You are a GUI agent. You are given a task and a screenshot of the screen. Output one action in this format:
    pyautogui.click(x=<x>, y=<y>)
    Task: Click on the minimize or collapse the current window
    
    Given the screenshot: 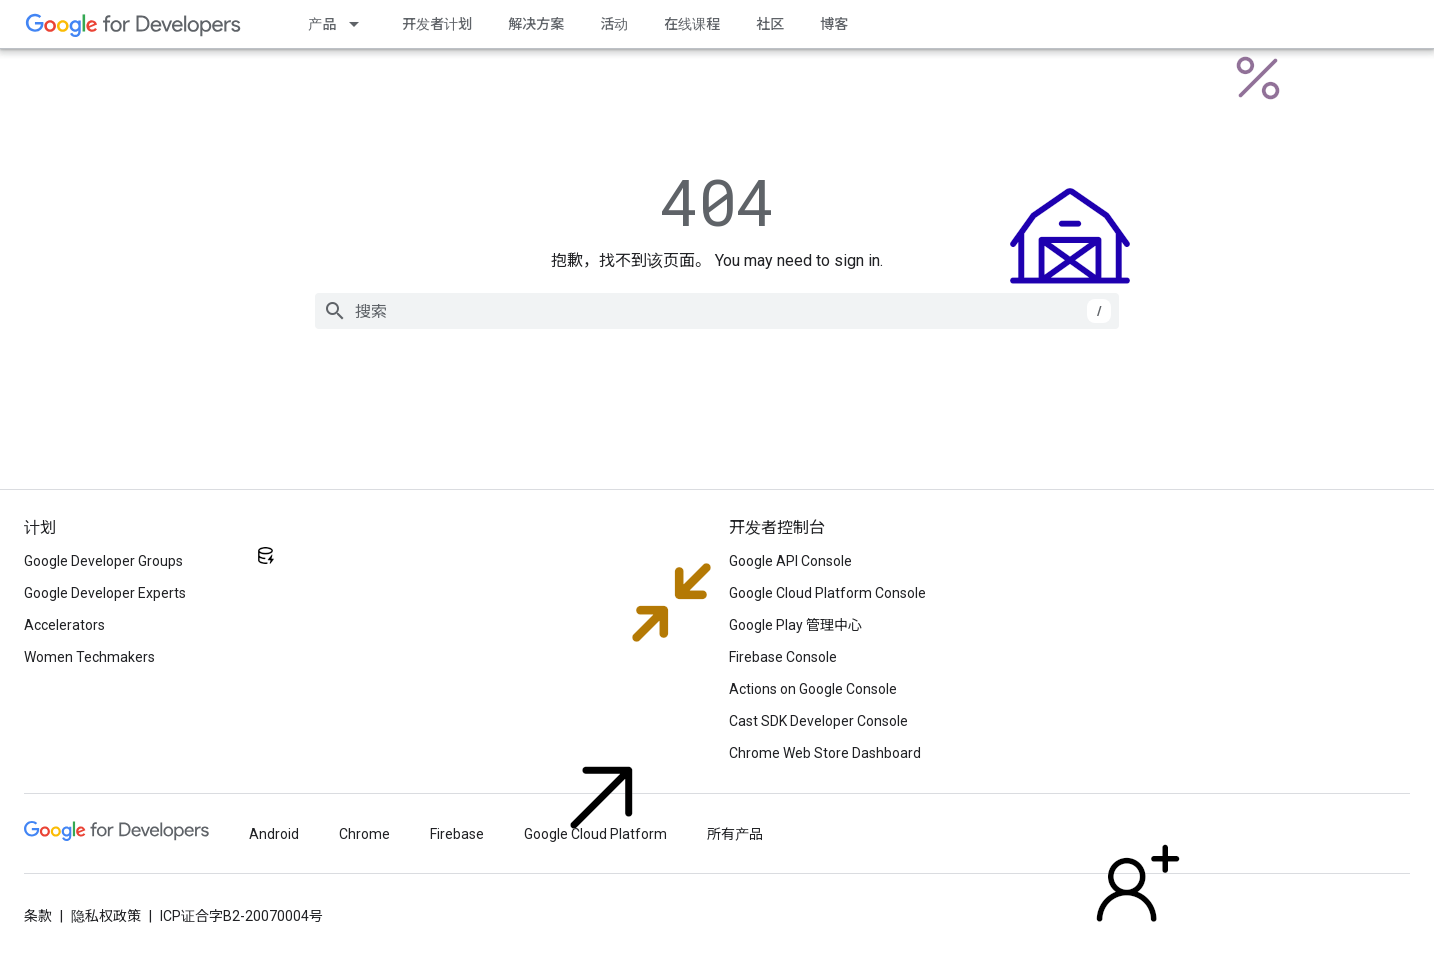 What is the action you would take?
    pyautogui.click(x=671, y=602)
    